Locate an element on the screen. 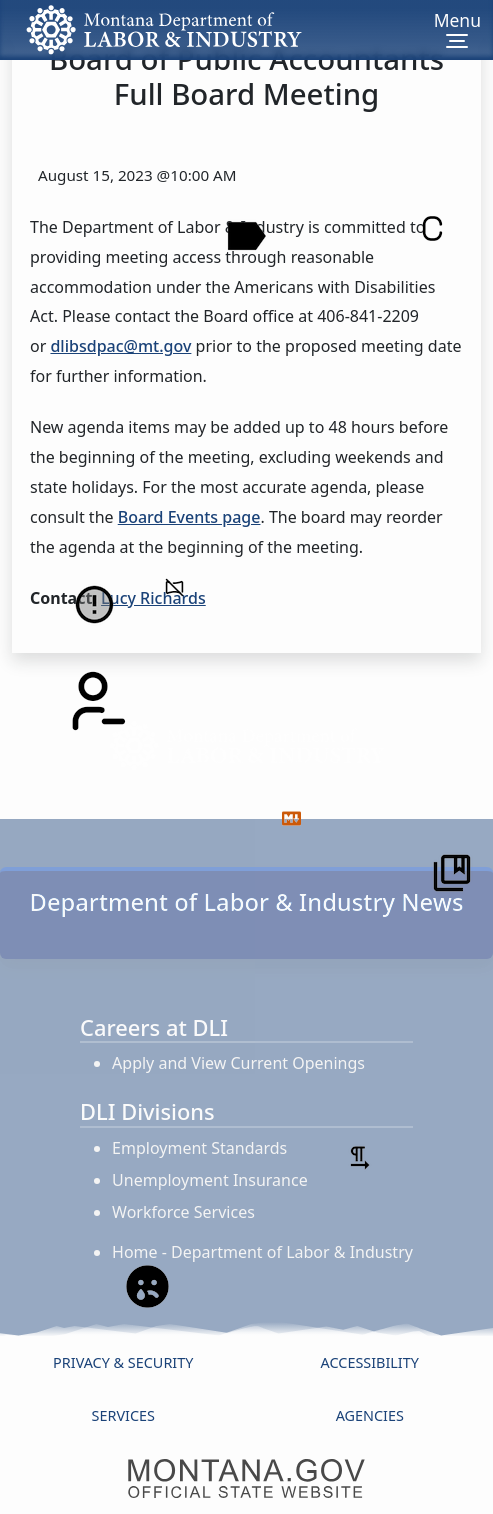 The height and width of the screenshot is (1514, 493). disable horizontal panorama mode is located at coordinates (174, 587).